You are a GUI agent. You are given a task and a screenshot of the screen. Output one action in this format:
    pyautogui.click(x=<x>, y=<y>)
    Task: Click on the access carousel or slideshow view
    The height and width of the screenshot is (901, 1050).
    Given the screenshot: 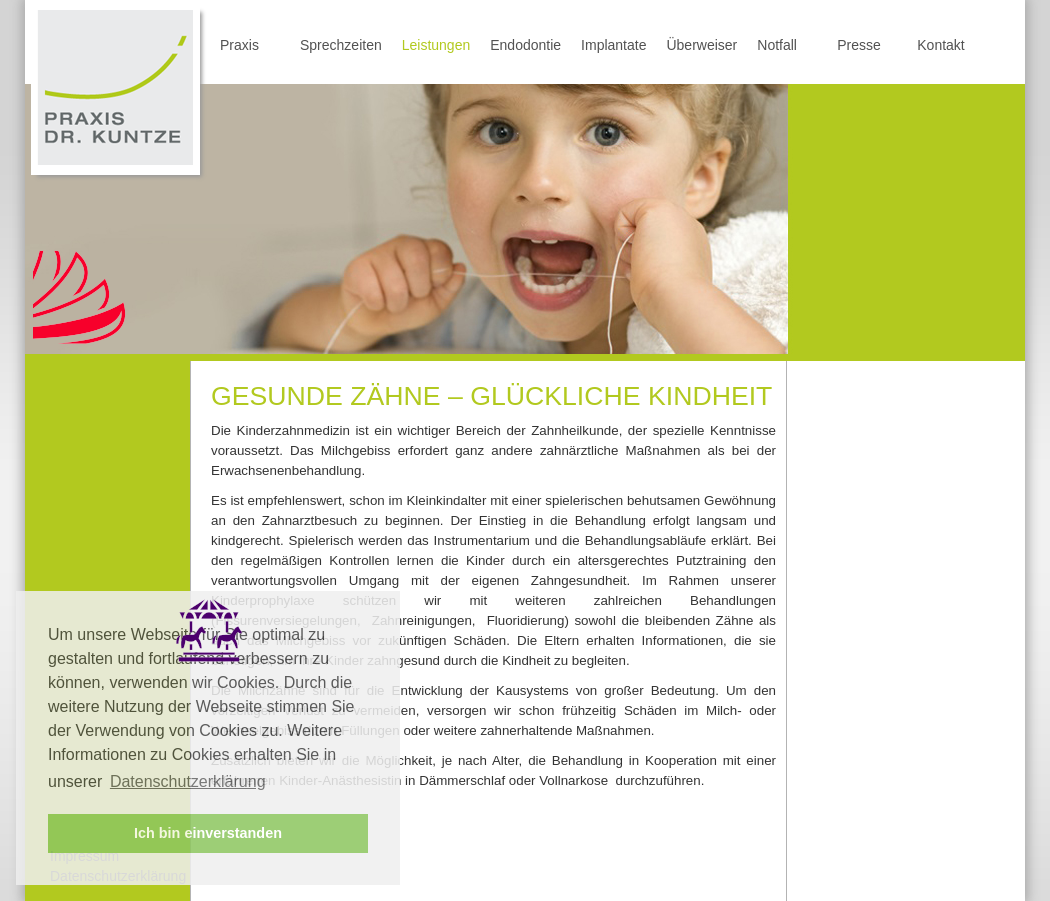 What is the action you would take?
    pyautogui.click(x=209, y=629)
    